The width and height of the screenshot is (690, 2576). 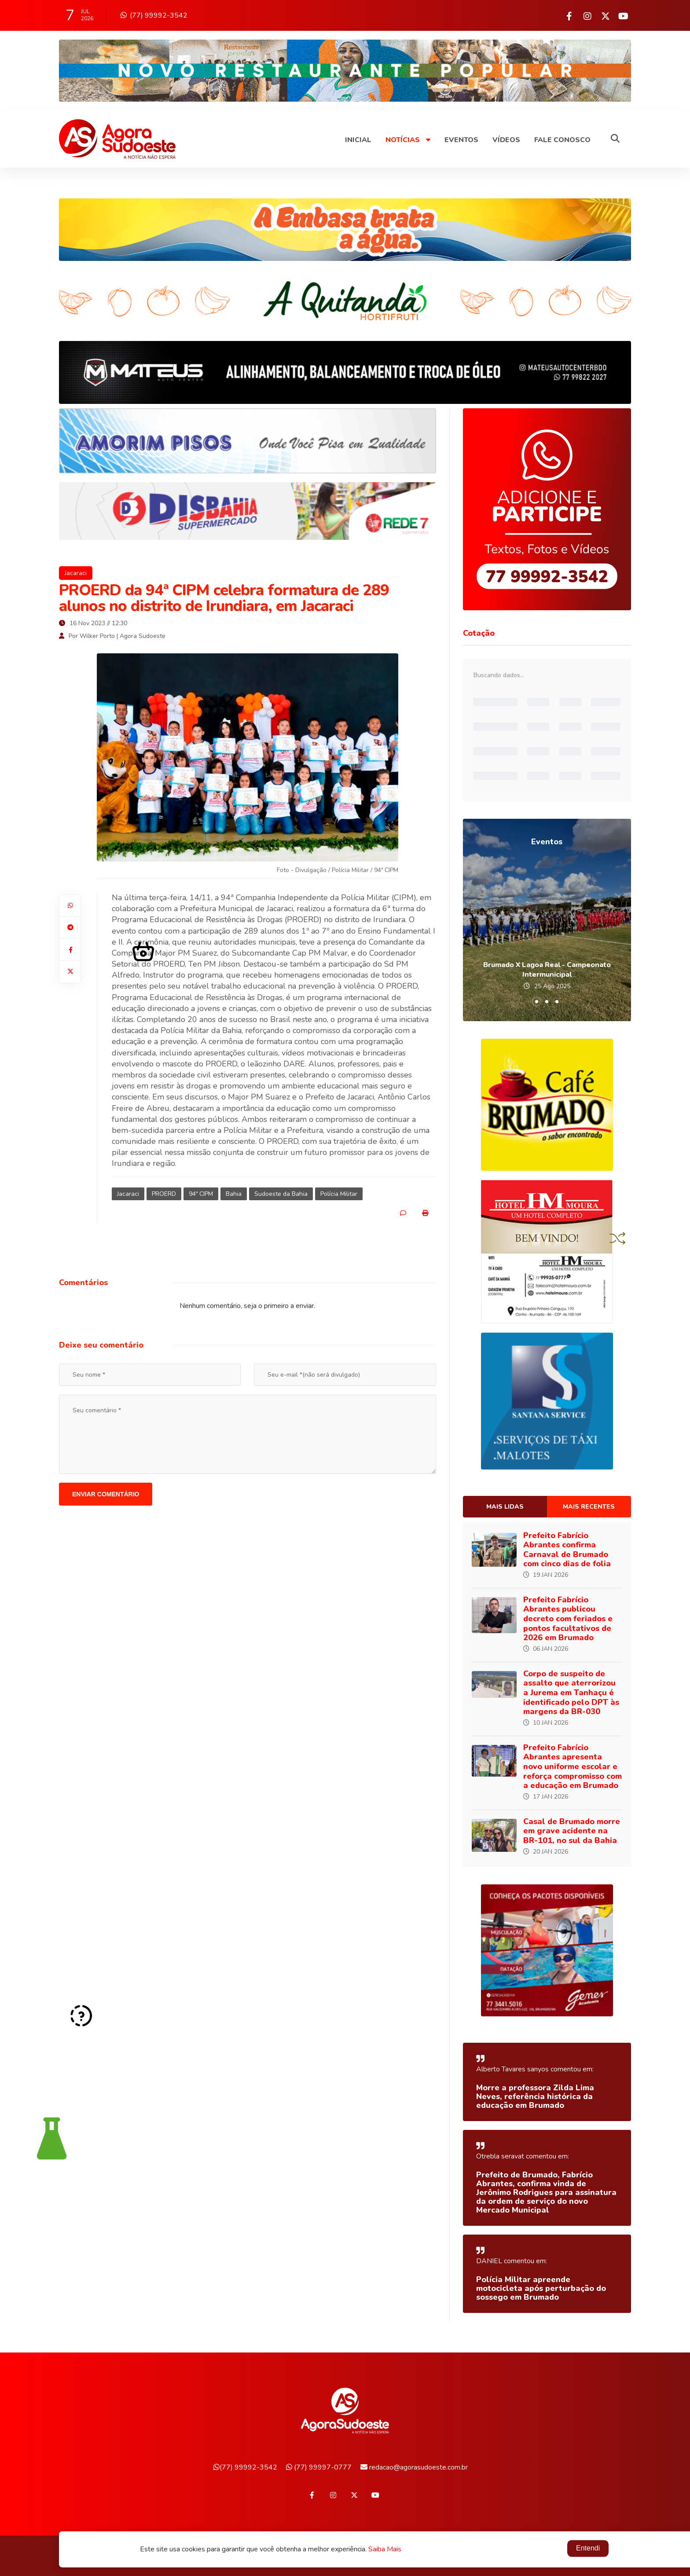 I want to click on shuffle playlist or queue order, so click(x=617, y=1238).